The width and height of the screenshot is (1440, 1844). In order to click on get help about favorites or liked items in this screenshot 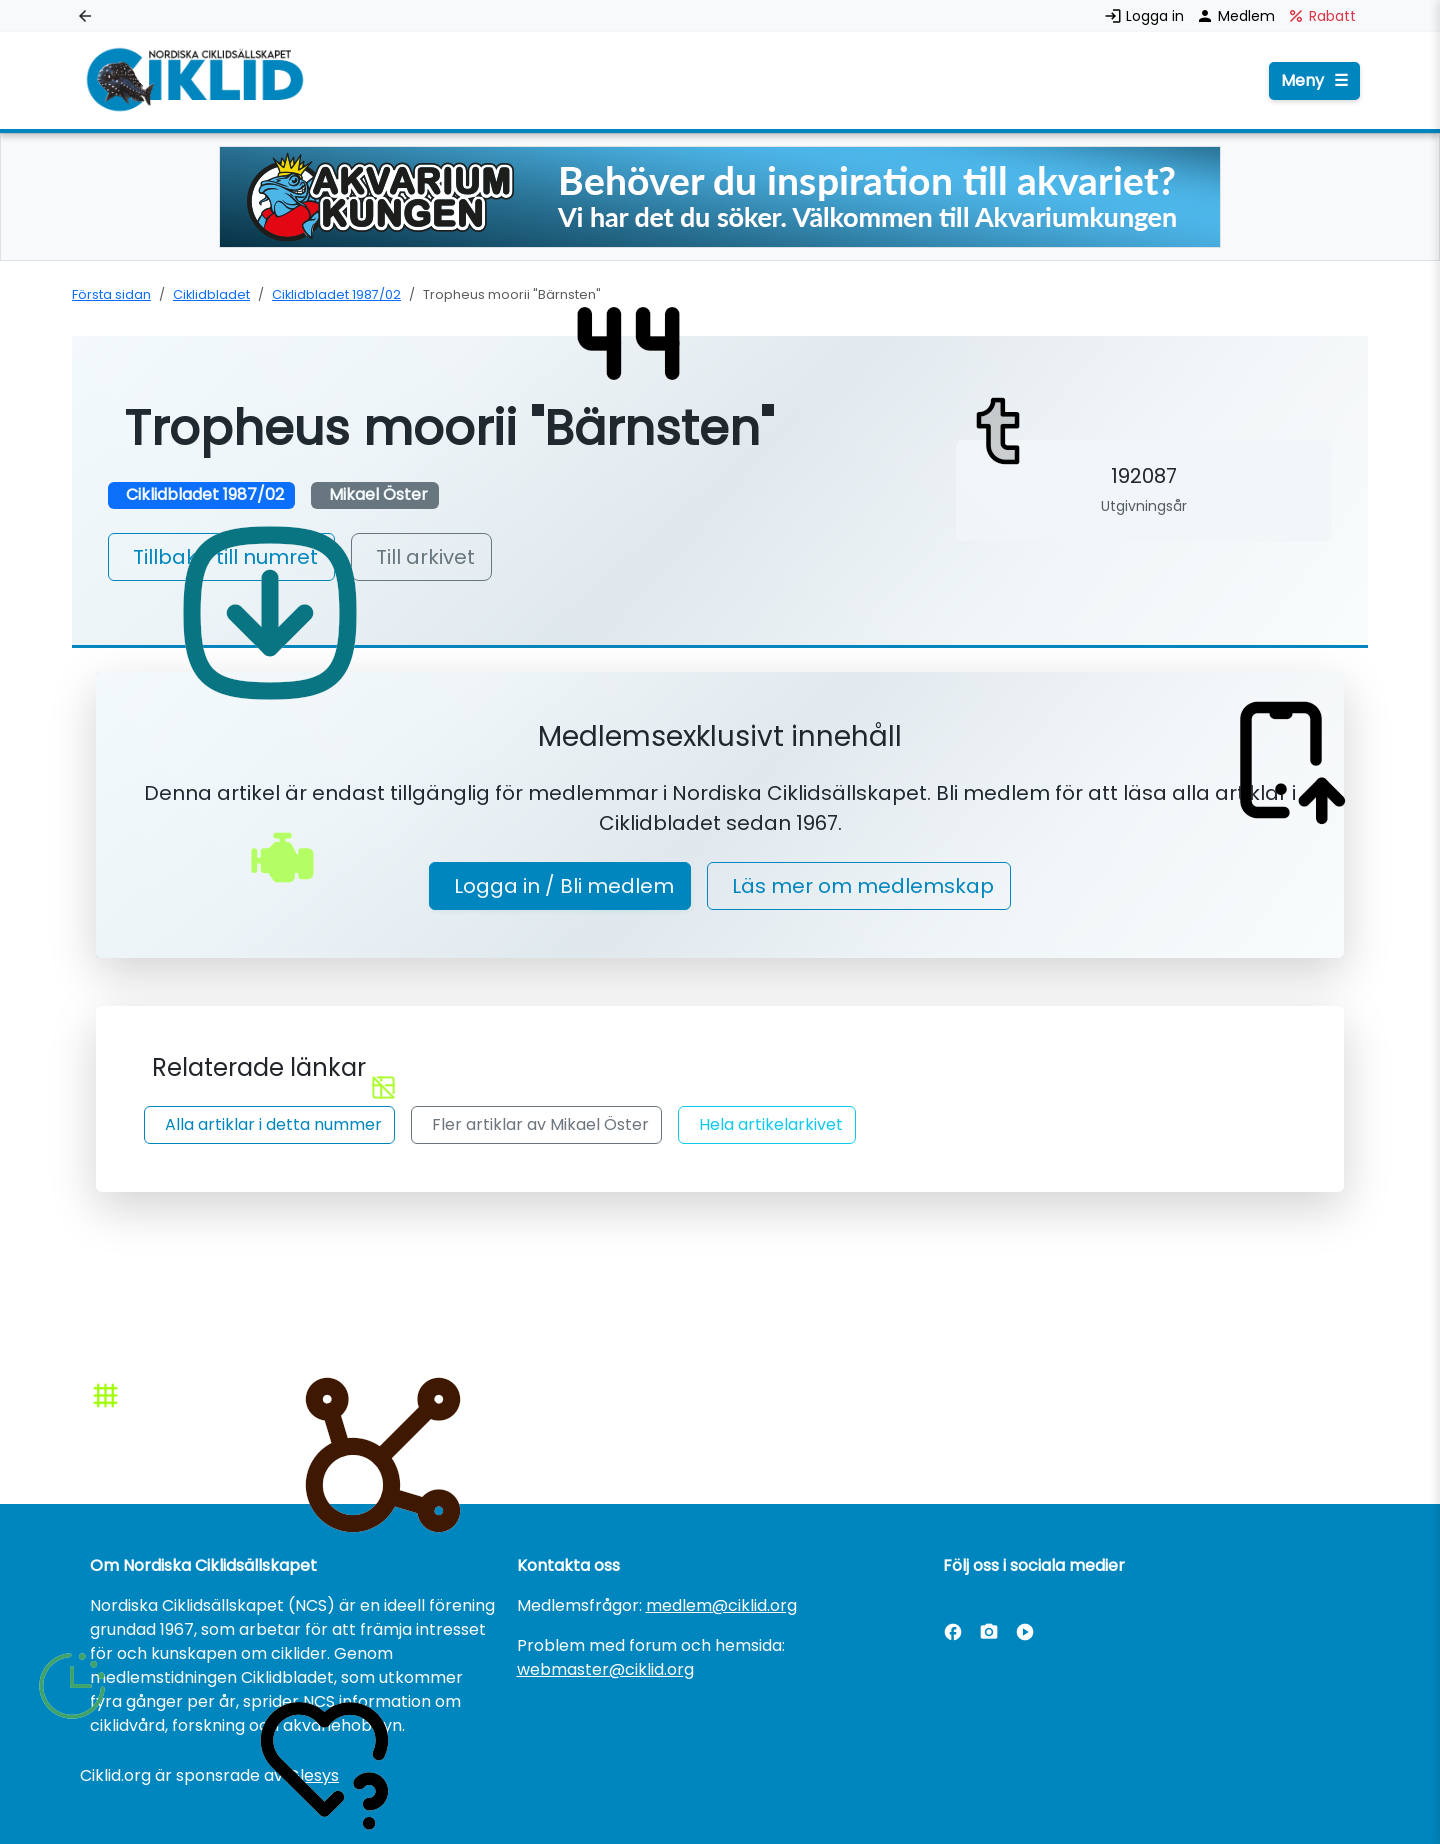, I will do `click(324, 1759)`.